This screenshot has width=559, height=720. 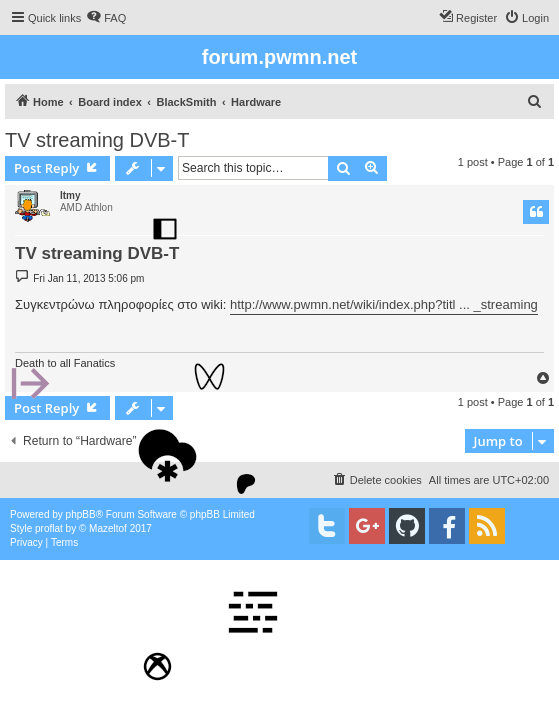 What do you see at coordinates (209, 376) in the screenshot?
I see `open wechat channels` at bounding box center [209, 376].